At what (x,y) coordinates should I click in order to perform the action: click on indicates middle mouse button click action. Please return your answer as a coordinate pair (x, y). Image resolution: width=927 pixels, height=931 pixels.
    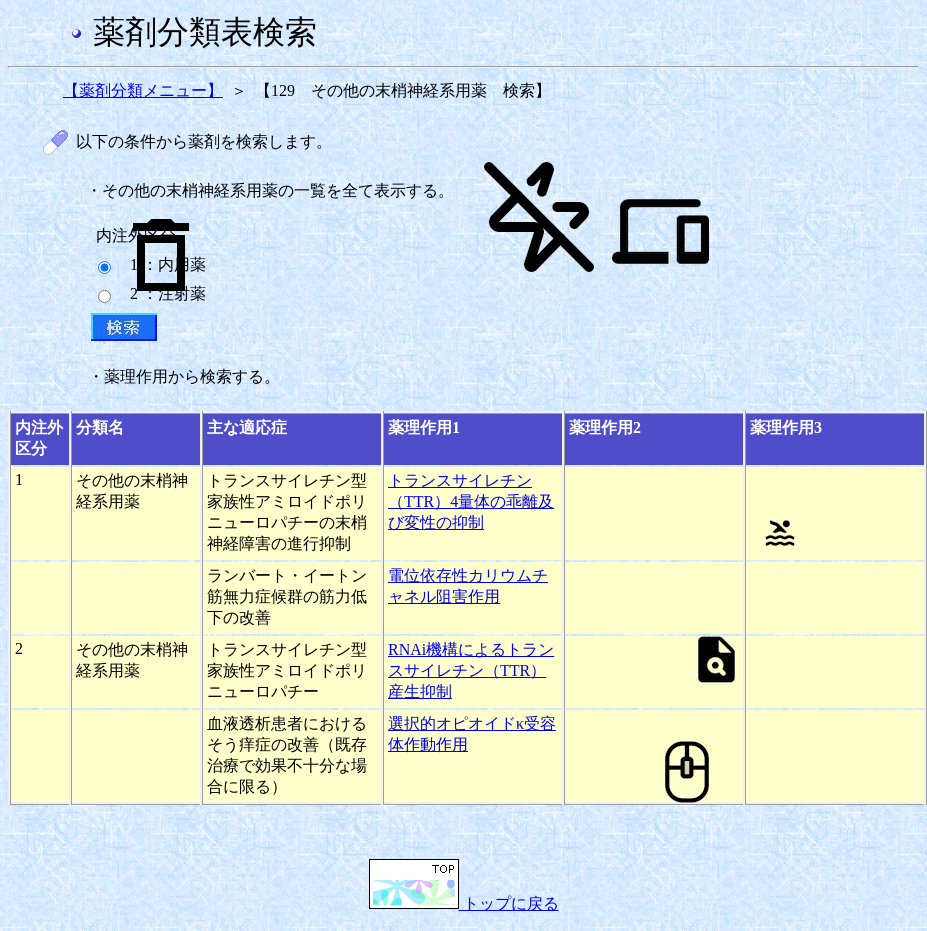
    Looking at the image, I should click on (687, 772).